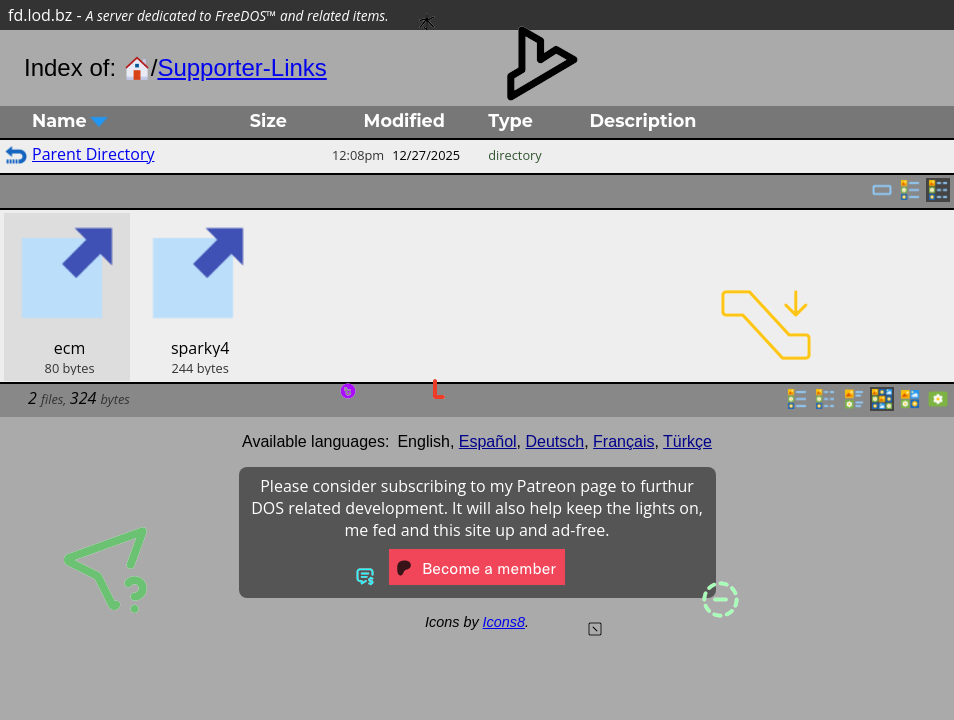 Image resolution: width=954 pixels, height=720 pixels. Describe the element at coordinates (766, 325) in the screenshot. I see `indicates escalator going down` at that location.